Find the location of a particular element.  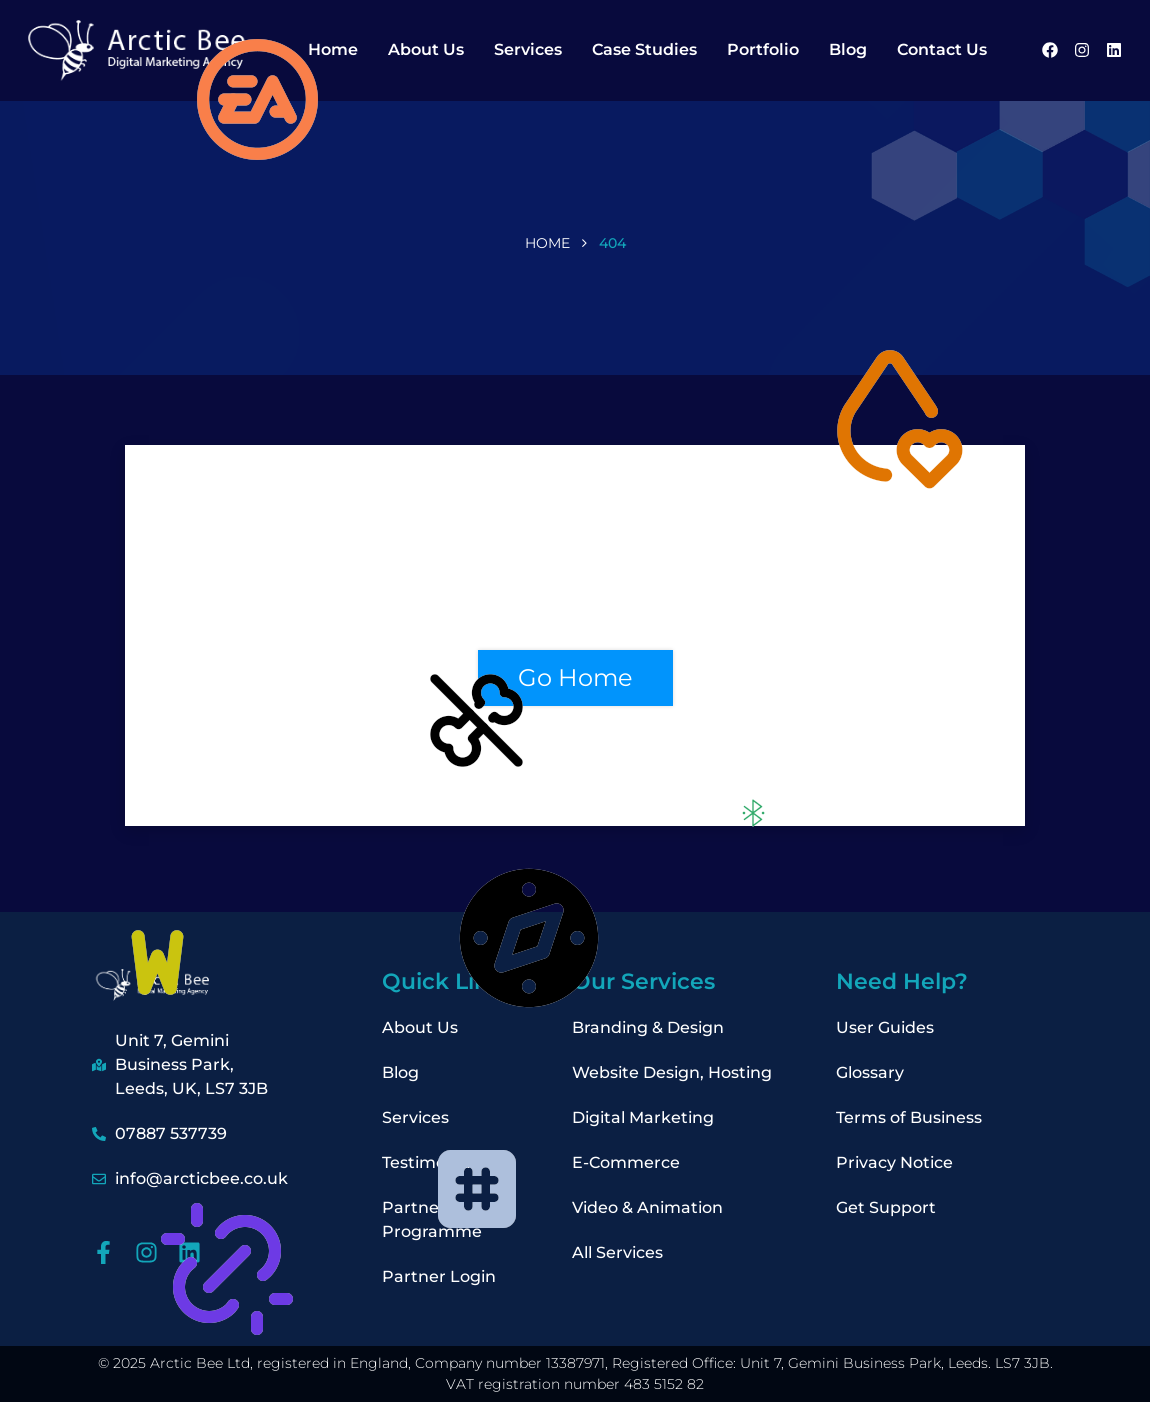

indicates an active bluetooth connection is located at coordinates (753, 813).